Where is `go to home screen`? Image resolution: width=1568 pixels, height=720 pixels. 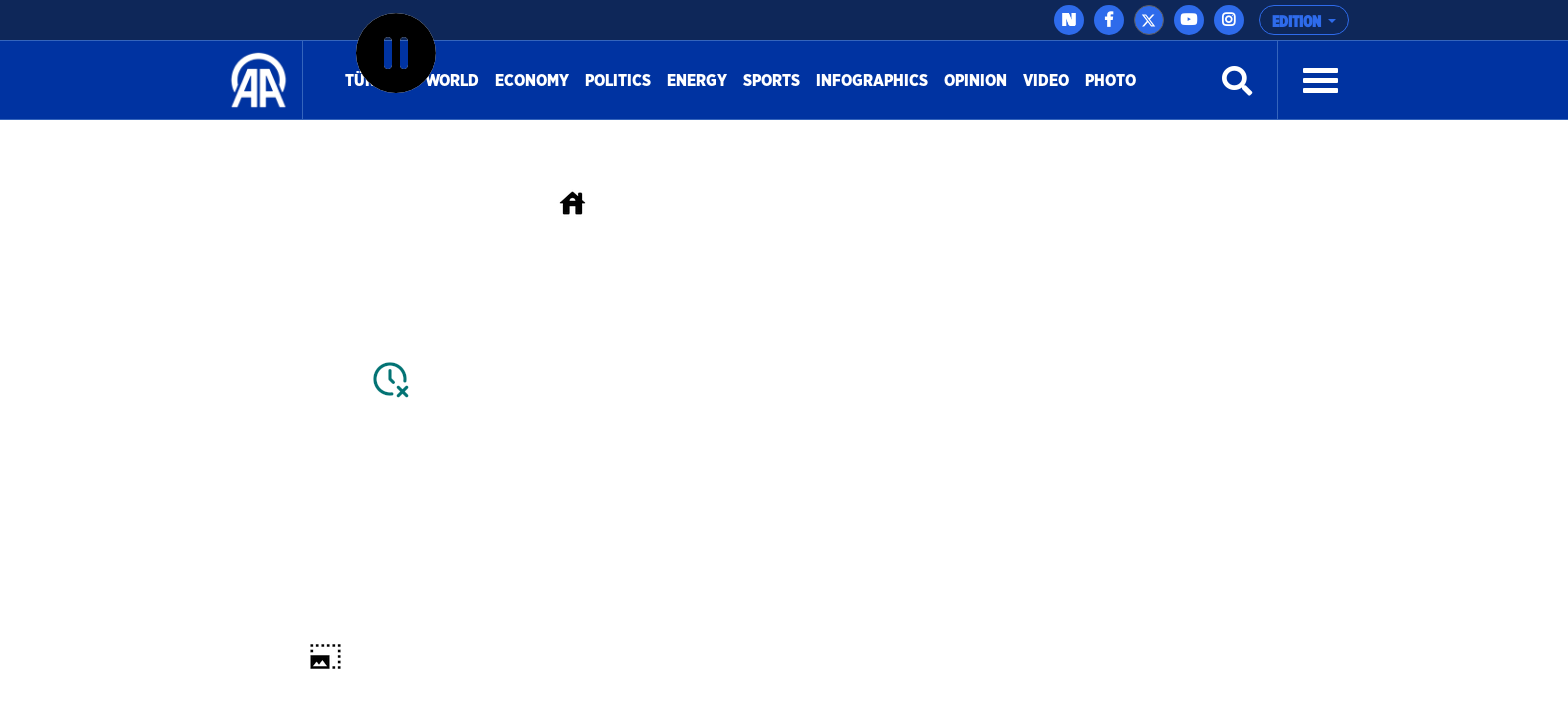 go to home screen is located at coordinates (572, 203).